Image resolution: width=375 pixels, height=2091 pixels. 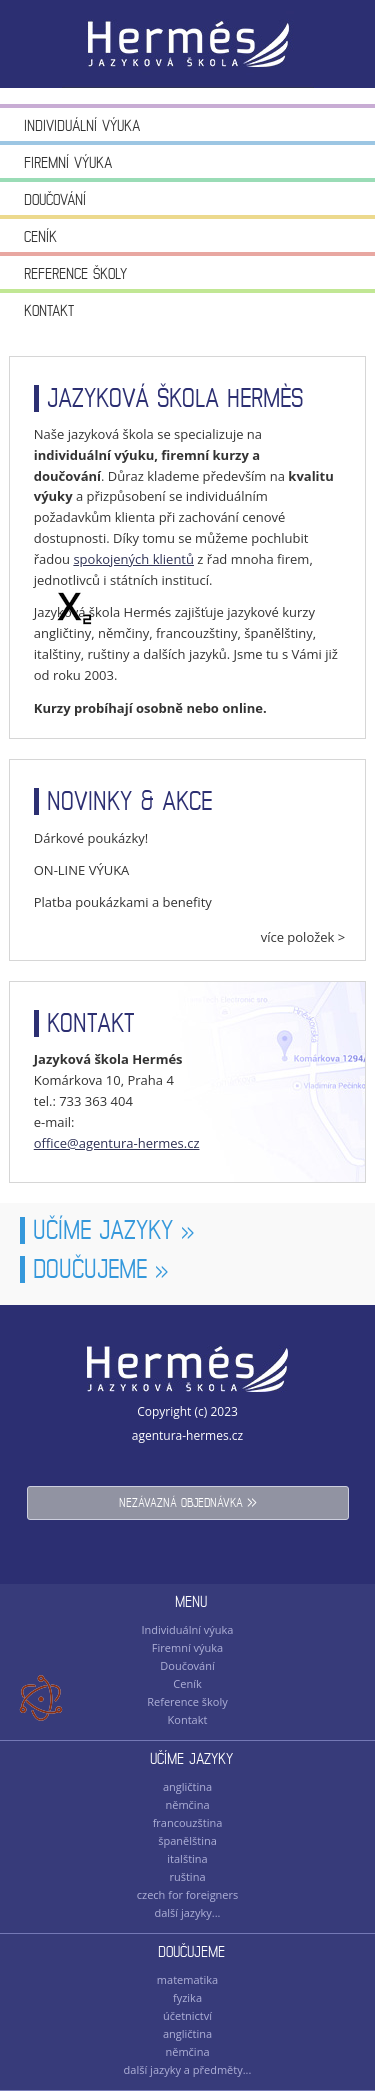 I want to click on format text as subscript, so click(x=69, y=608).